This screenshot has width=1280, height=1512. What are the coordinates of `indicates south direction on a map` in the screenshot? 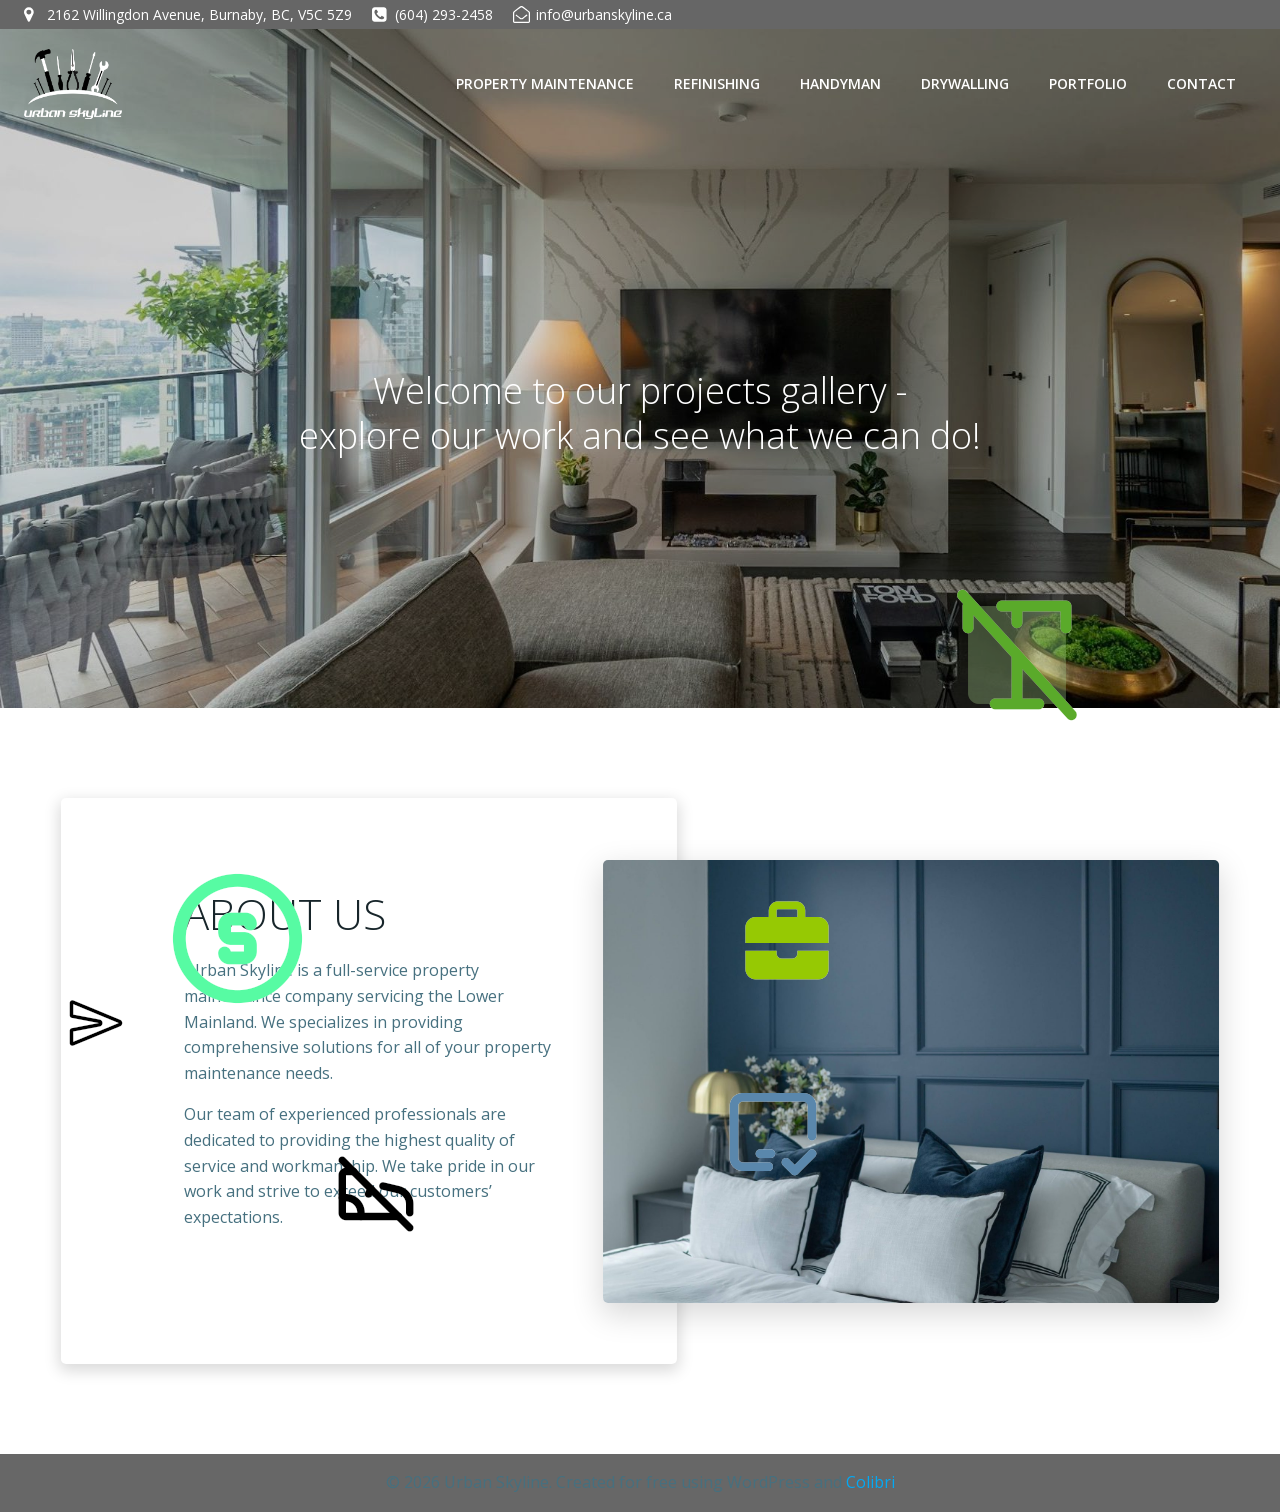 It's located at (237, 938).